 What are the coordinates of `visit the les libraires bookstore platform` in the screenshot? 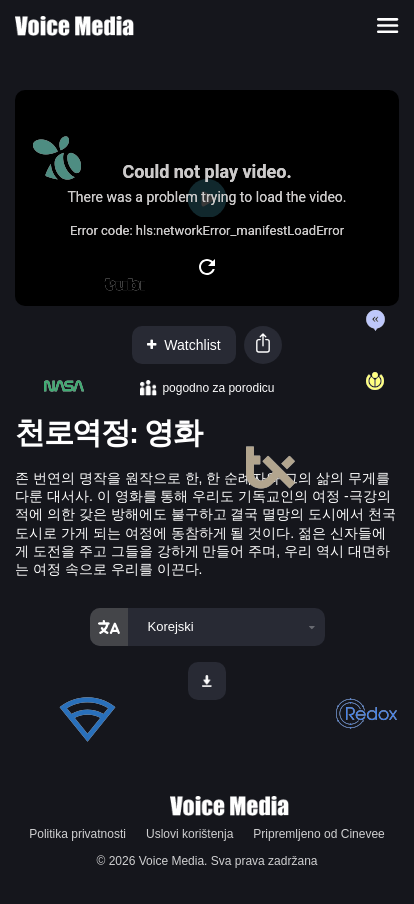 It's located at (375, 320).